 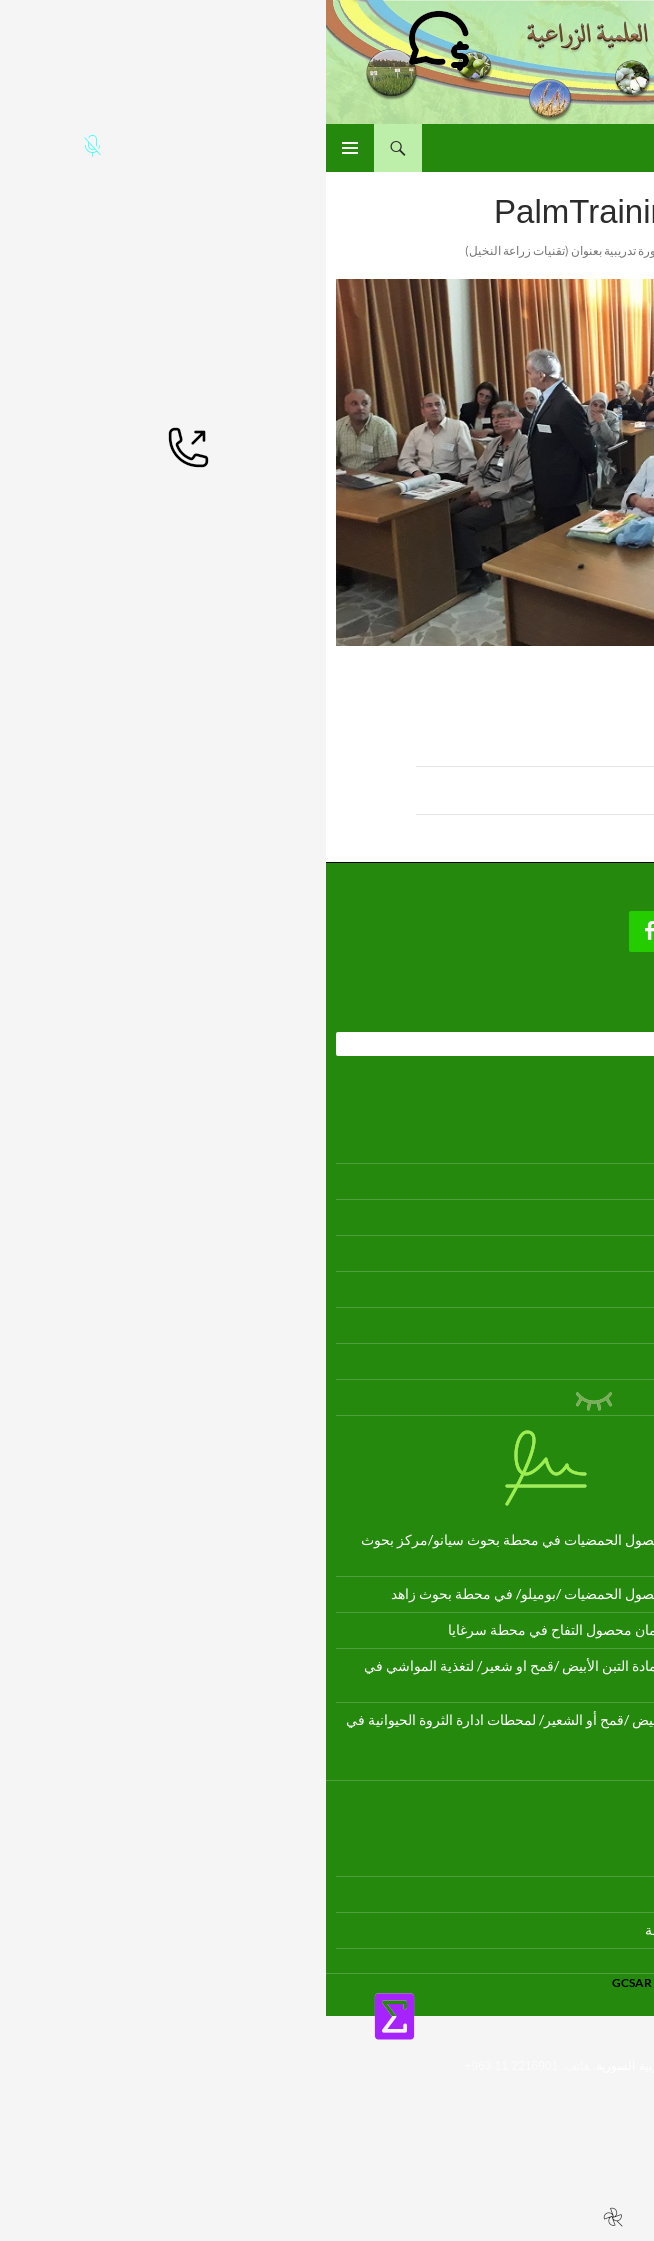 What do you see at coordinates (439, 38) in the screenshot?
I see `send or receive payment messages` at bounding box center [439, 38].